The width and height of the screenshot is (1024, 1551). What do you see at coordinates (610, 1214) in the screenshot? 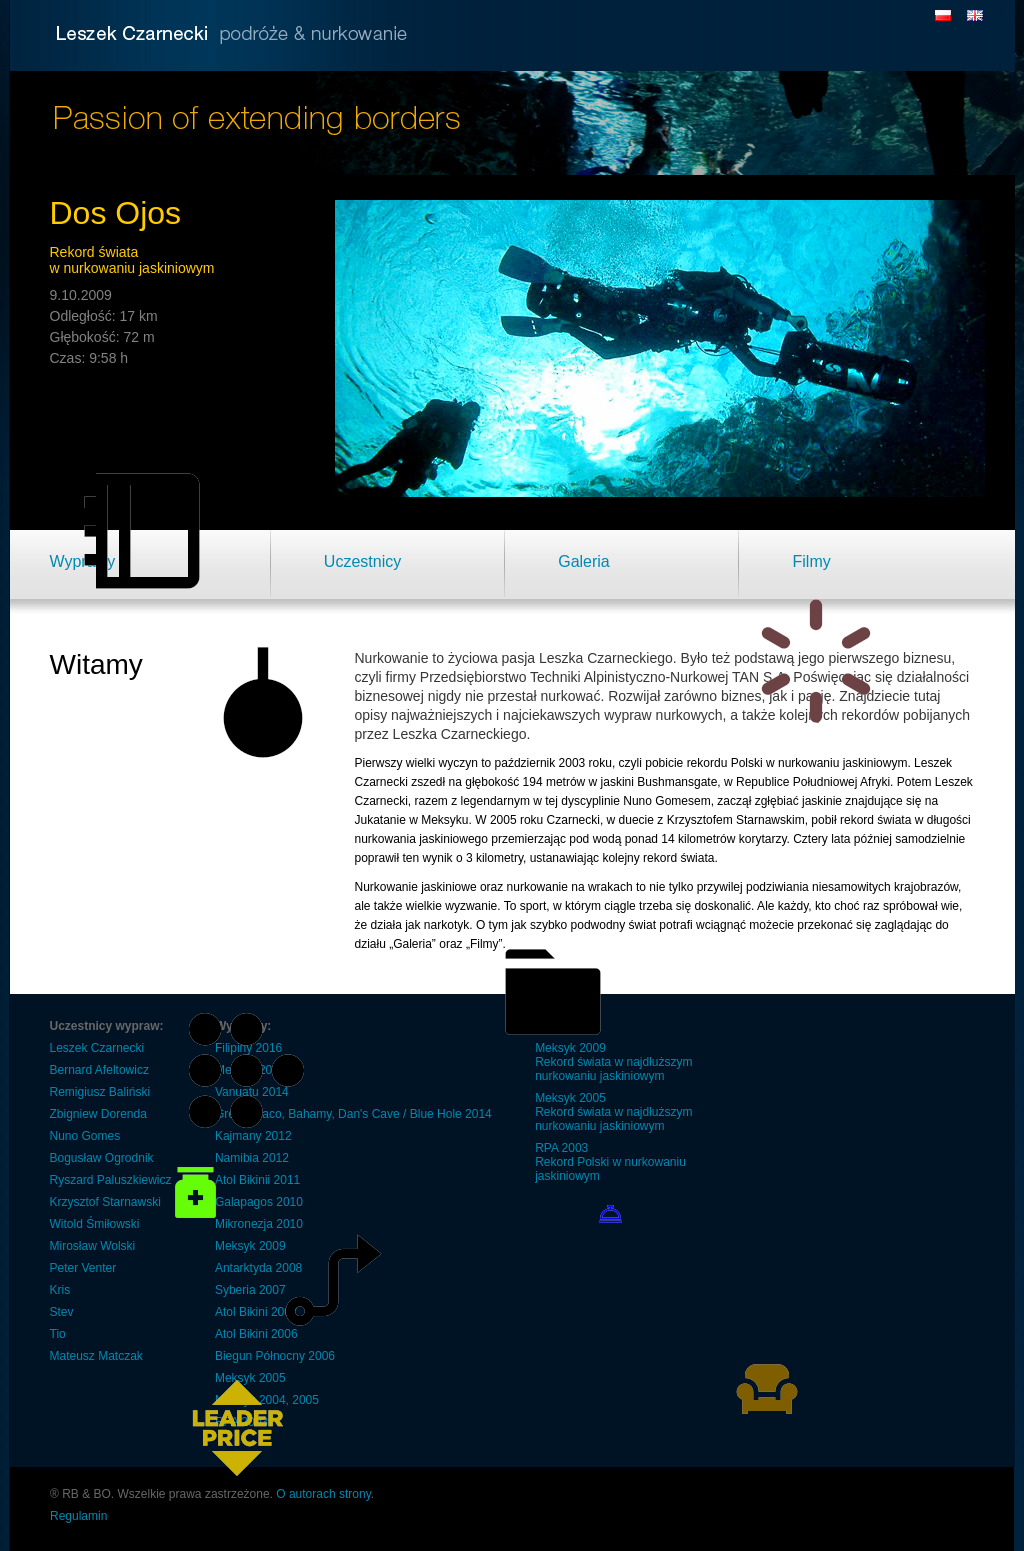
I see `request customer service or support` at bounding box center [610, 1214].